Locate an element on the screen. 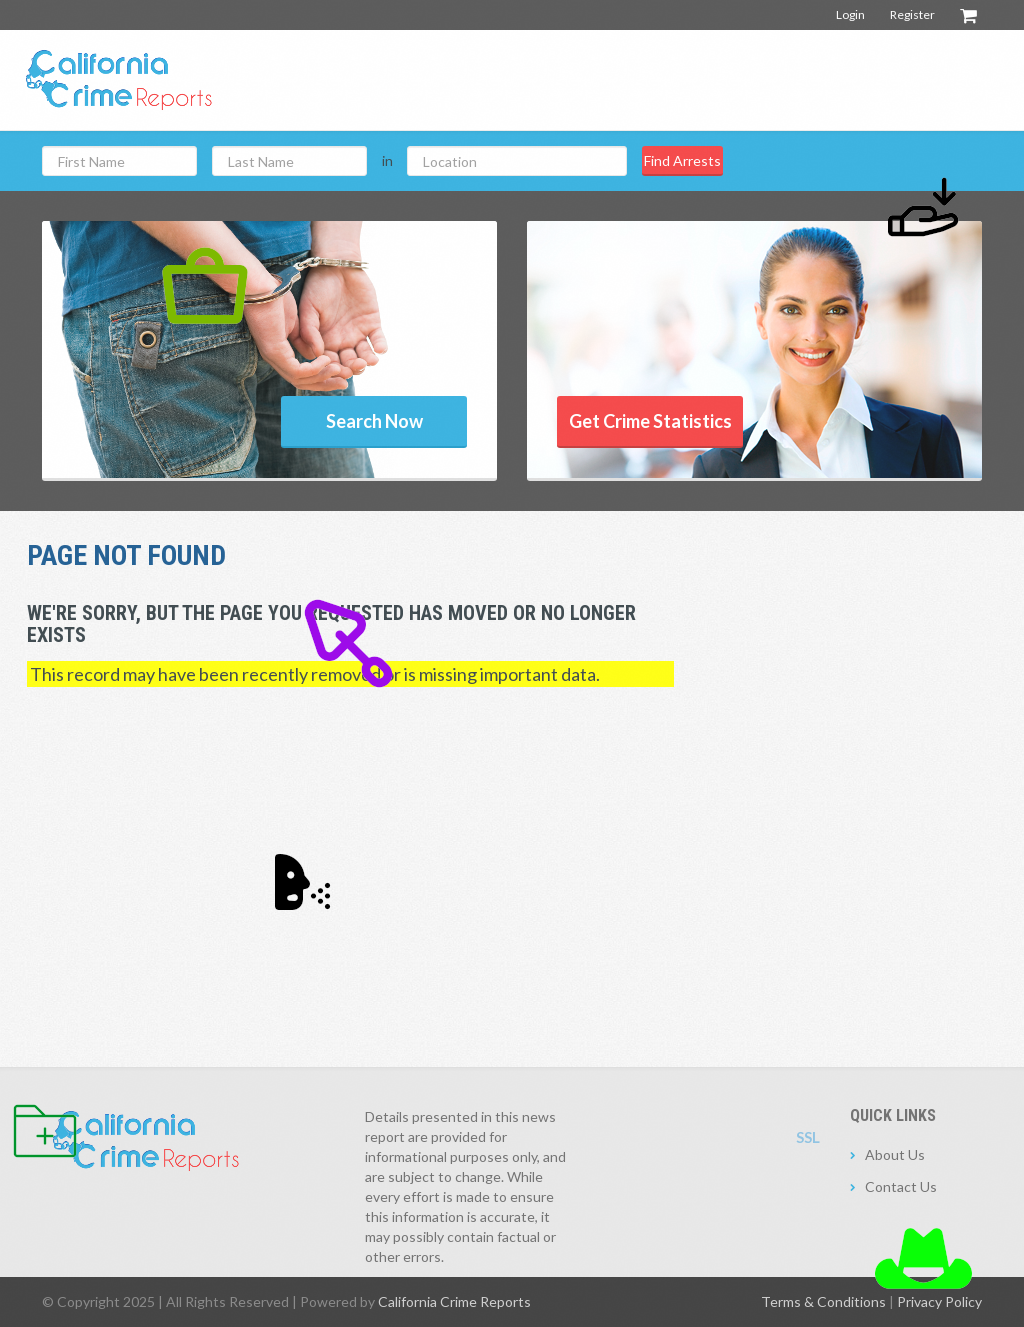 The height and width of the screenshot is (1327, 1024). access gardening or landscaping tools is located at coordinates (348, 643).